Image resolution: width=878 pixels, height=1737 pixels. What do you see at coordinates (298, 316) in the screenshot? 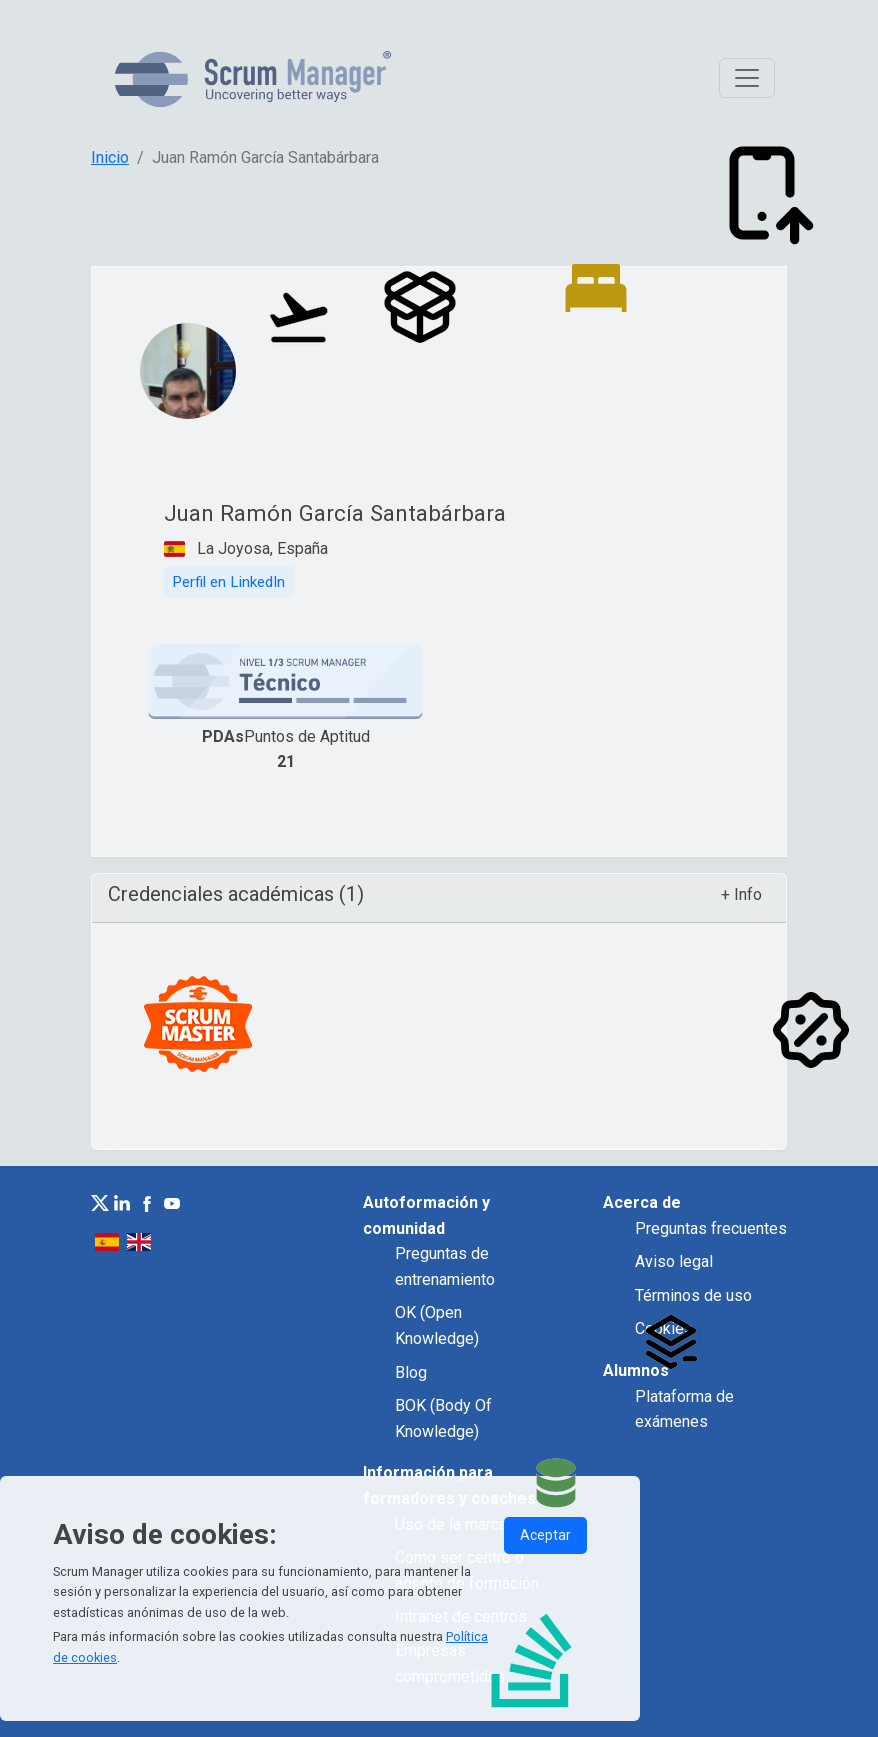
I see `view flight departure information` at bounding box center [298, 316].